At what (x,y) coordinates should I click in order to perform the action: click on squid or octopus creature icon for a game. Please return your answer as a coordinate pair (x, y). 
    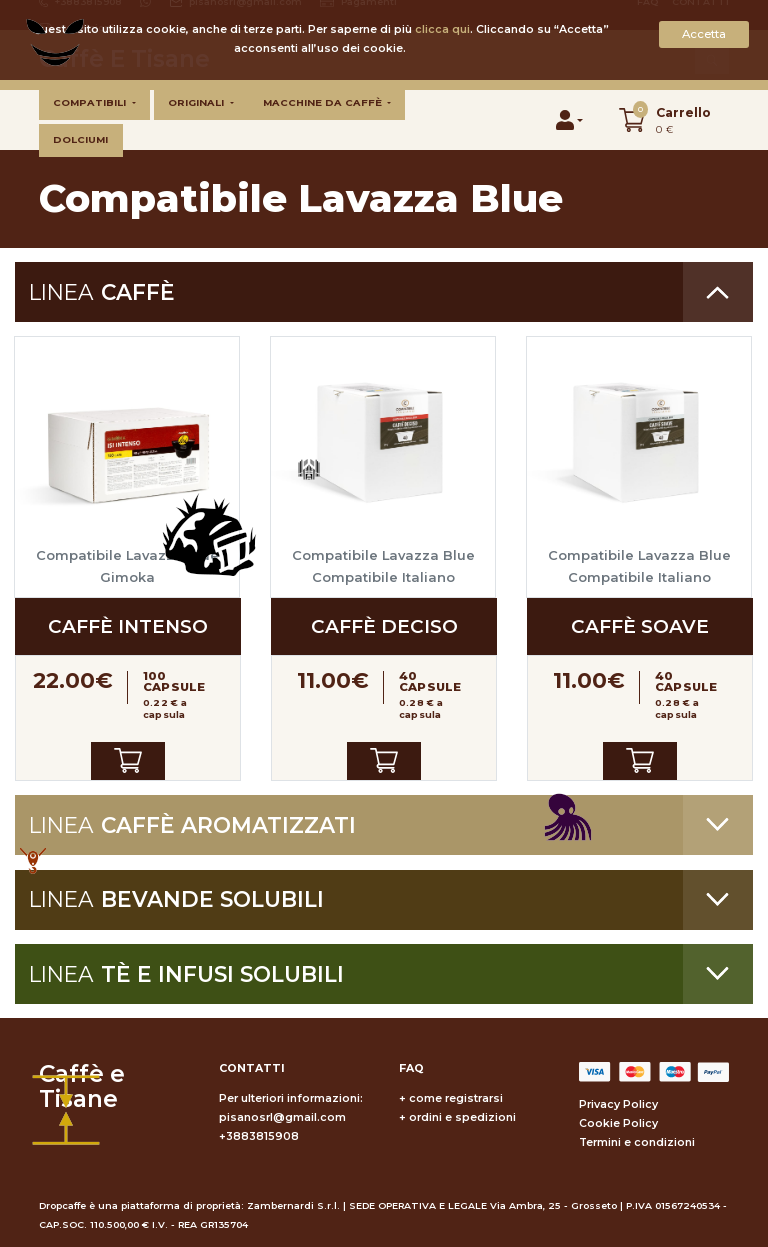
    Looking at the image, I should click on (568, 817).